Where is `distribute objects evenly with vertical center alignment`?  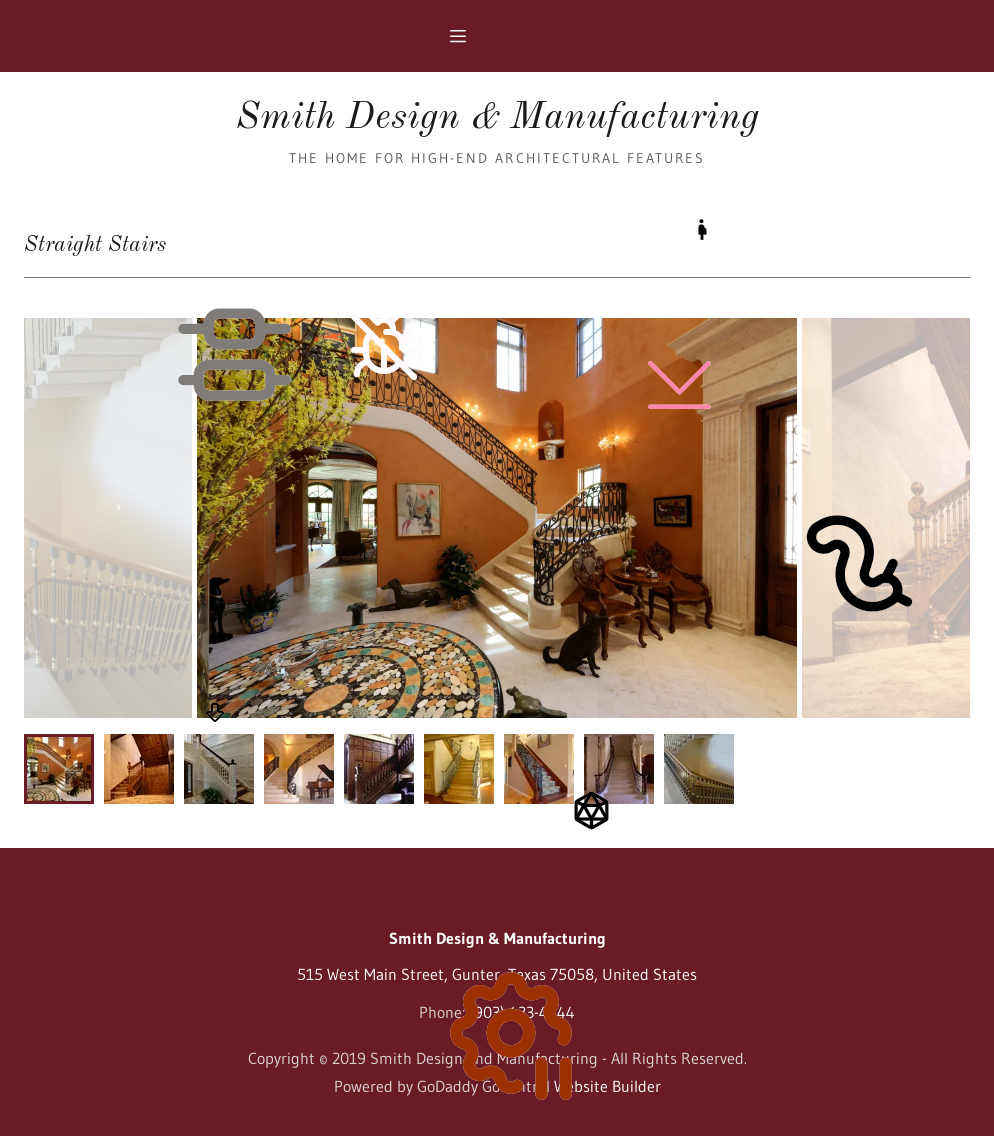
distribute objects evenly with vertical center alignment is located at coordinates (234, 354).